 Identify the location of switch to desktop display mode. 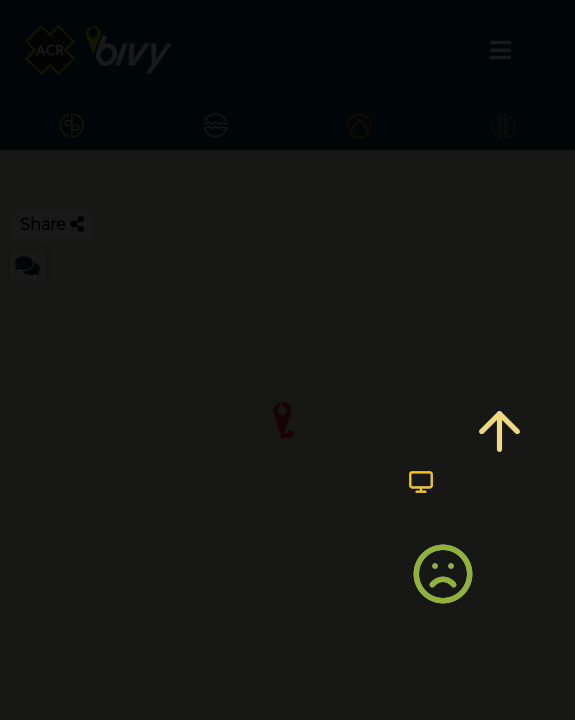
(421, 482).